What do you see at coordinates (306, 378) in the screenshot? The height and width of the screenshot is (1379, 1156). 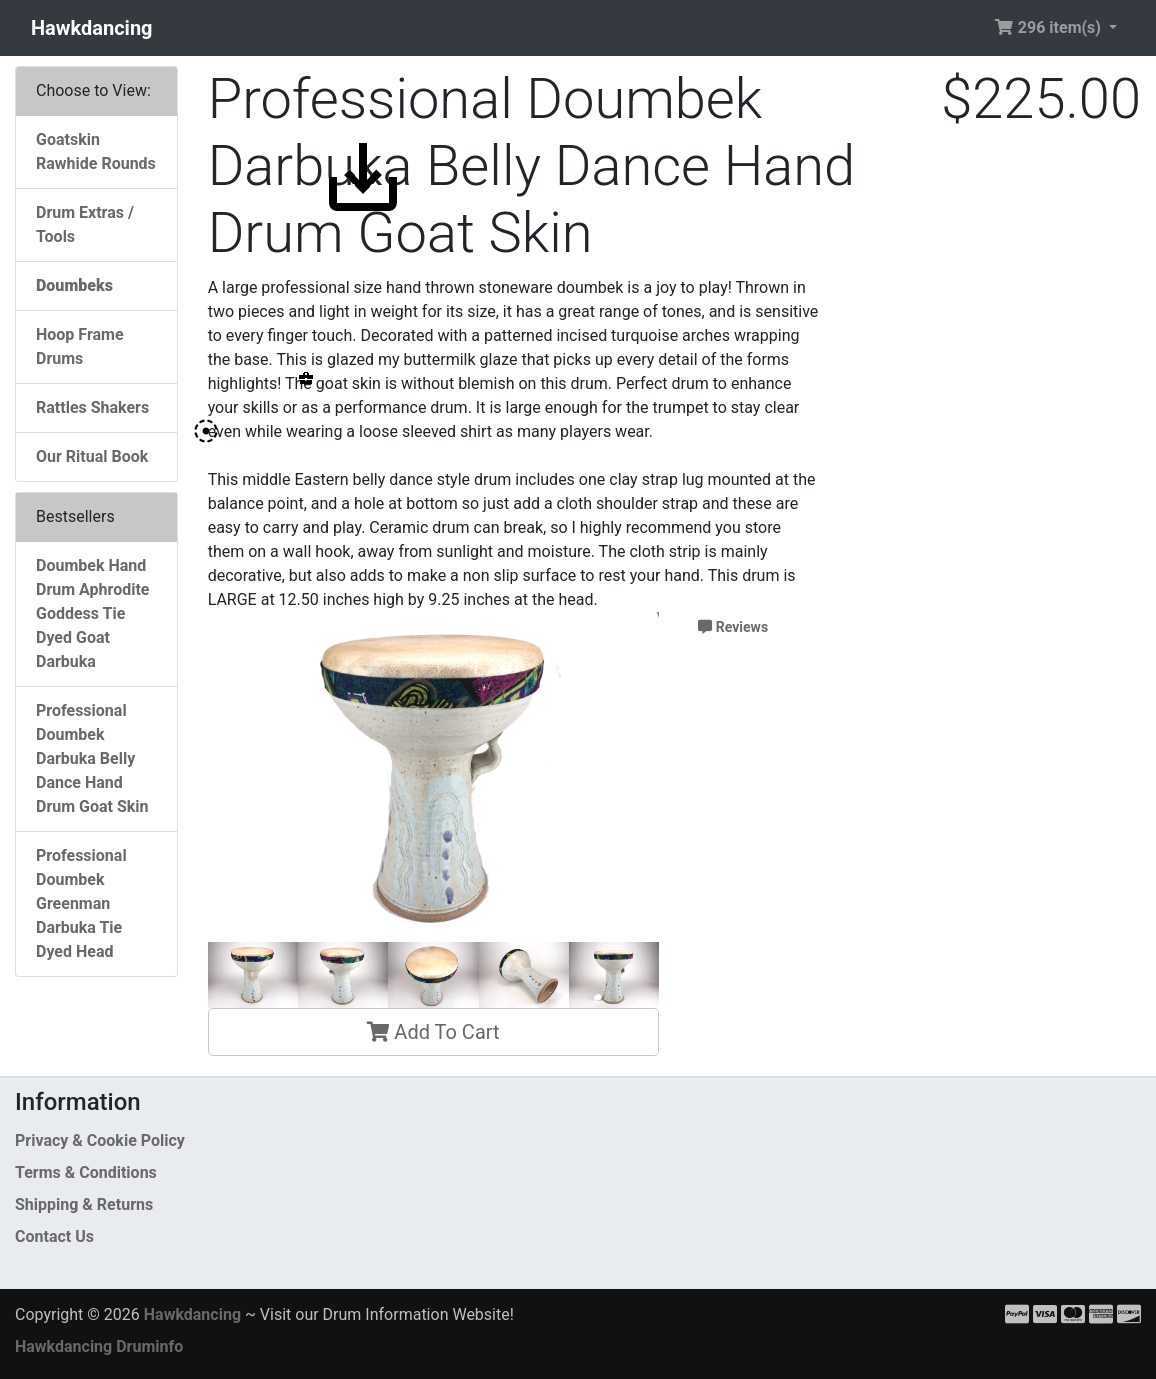 I see `access work or business tools` at bounding box center [306, 378].